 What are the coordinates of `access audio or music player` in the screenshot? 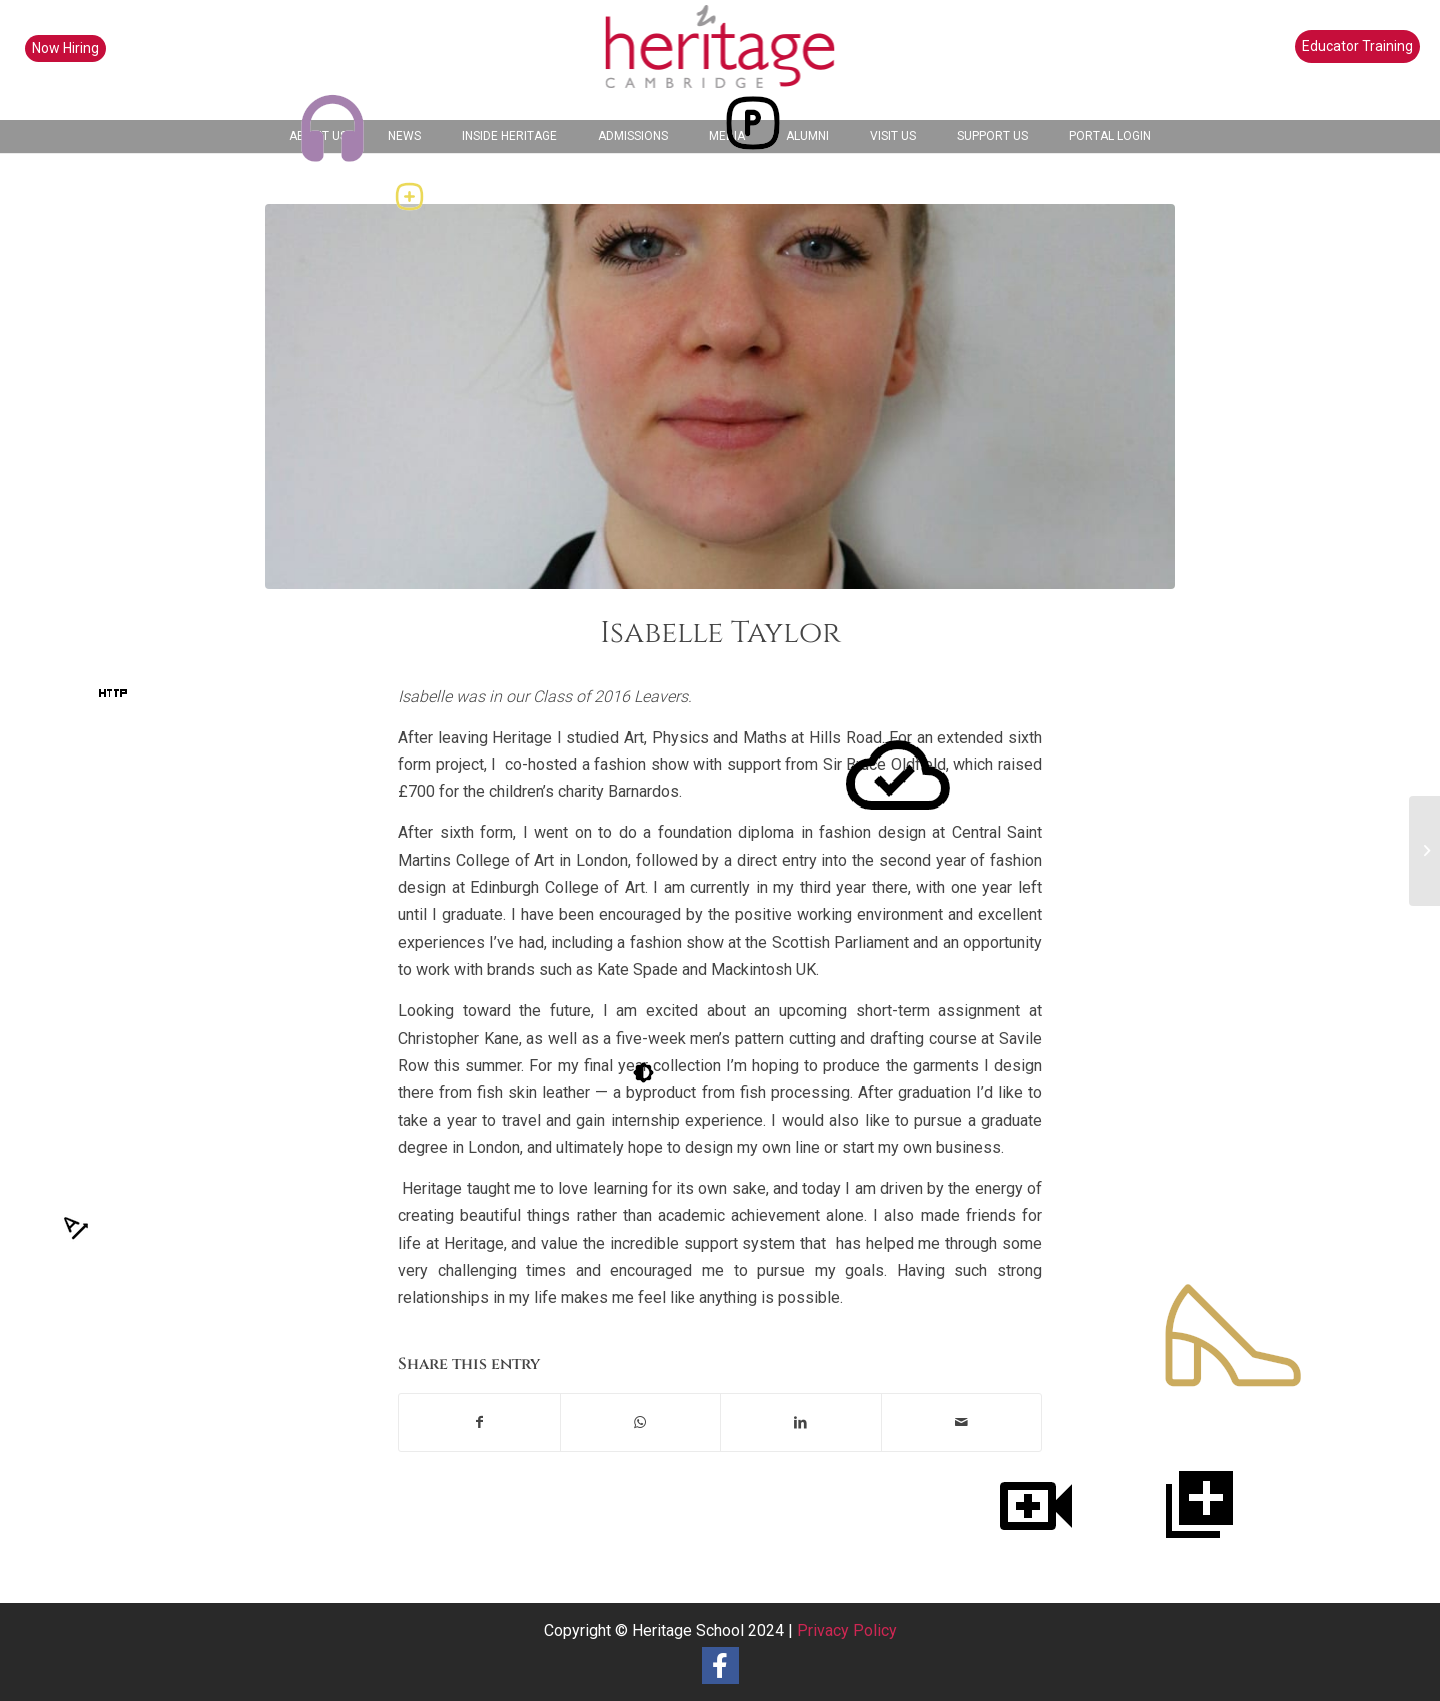 It's located at (332, 130).